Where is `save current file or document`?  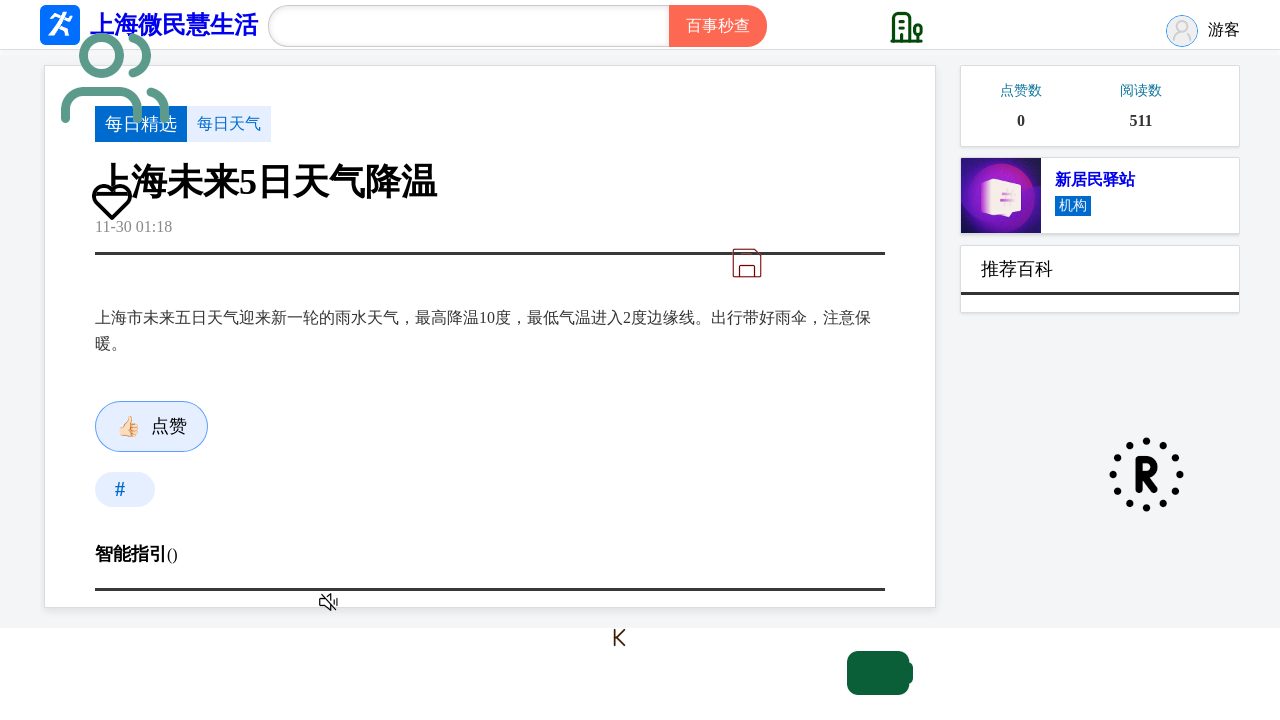
save current file or document is located at coordinates (747, 263).